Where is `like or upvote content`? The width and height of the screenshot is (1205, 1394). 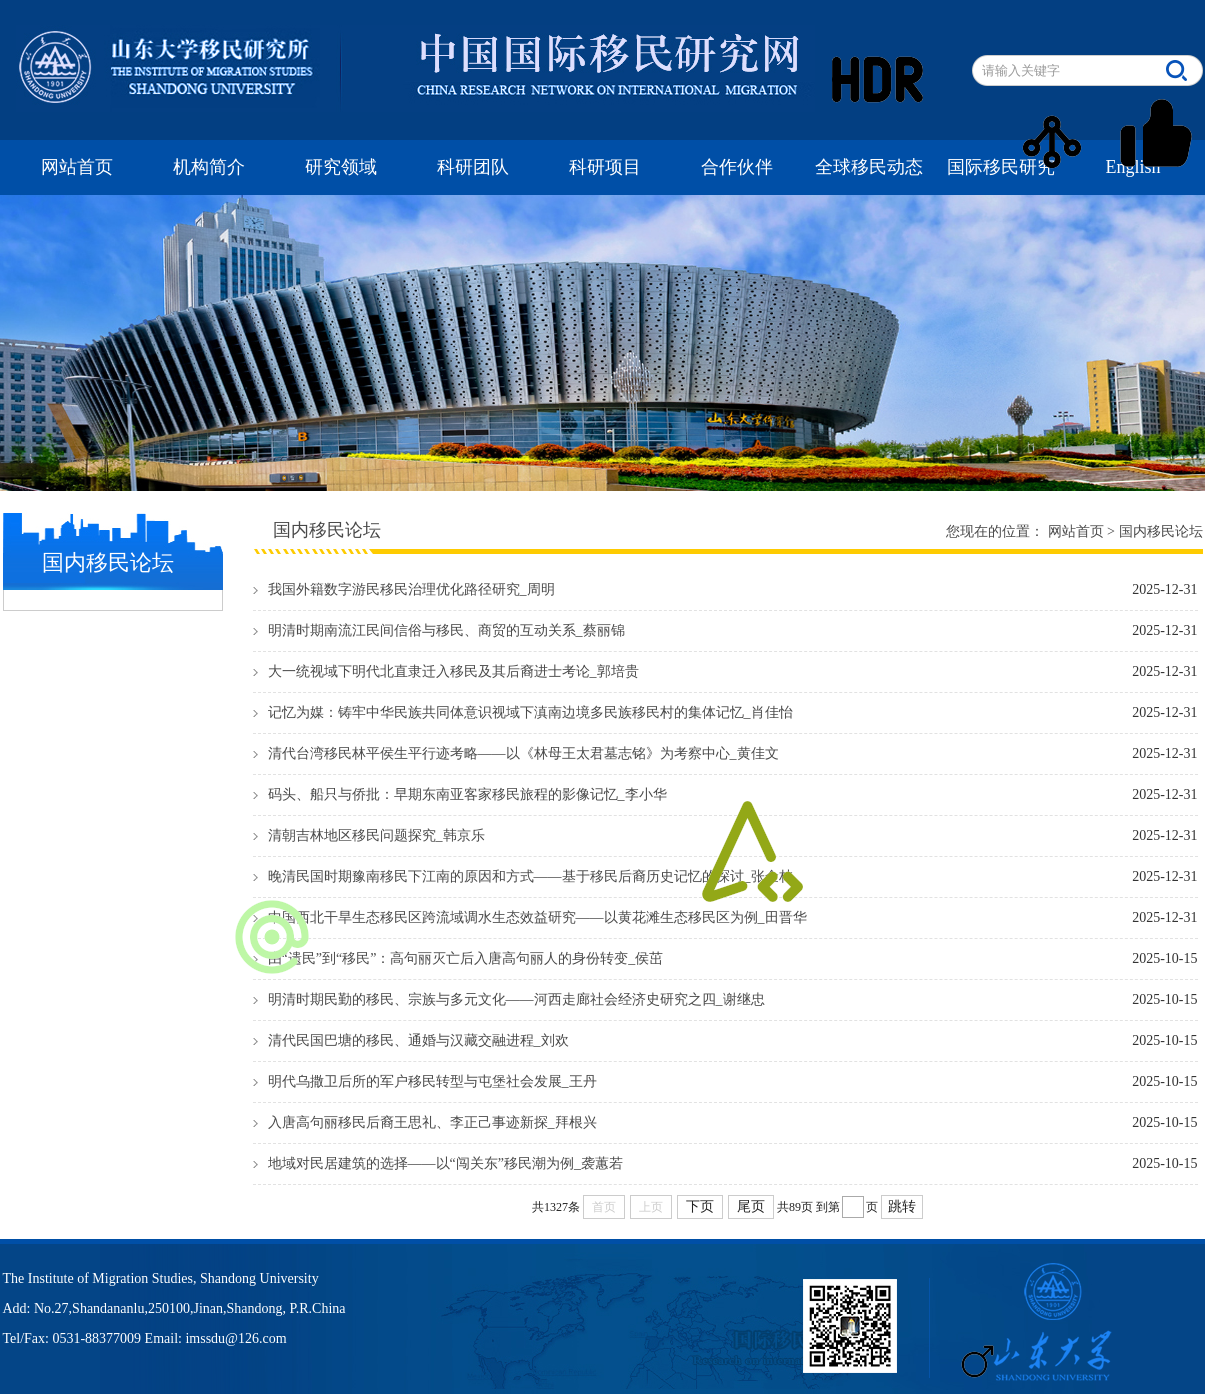
like or upvote content is located at coordinates (1158, 133).